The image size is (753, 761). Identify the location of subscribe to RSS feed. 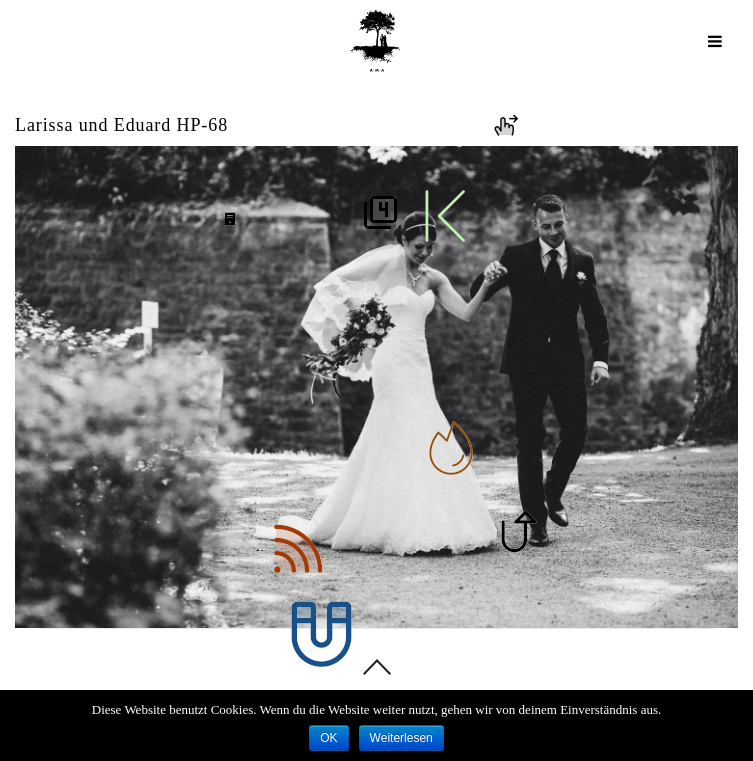
(296, 551).